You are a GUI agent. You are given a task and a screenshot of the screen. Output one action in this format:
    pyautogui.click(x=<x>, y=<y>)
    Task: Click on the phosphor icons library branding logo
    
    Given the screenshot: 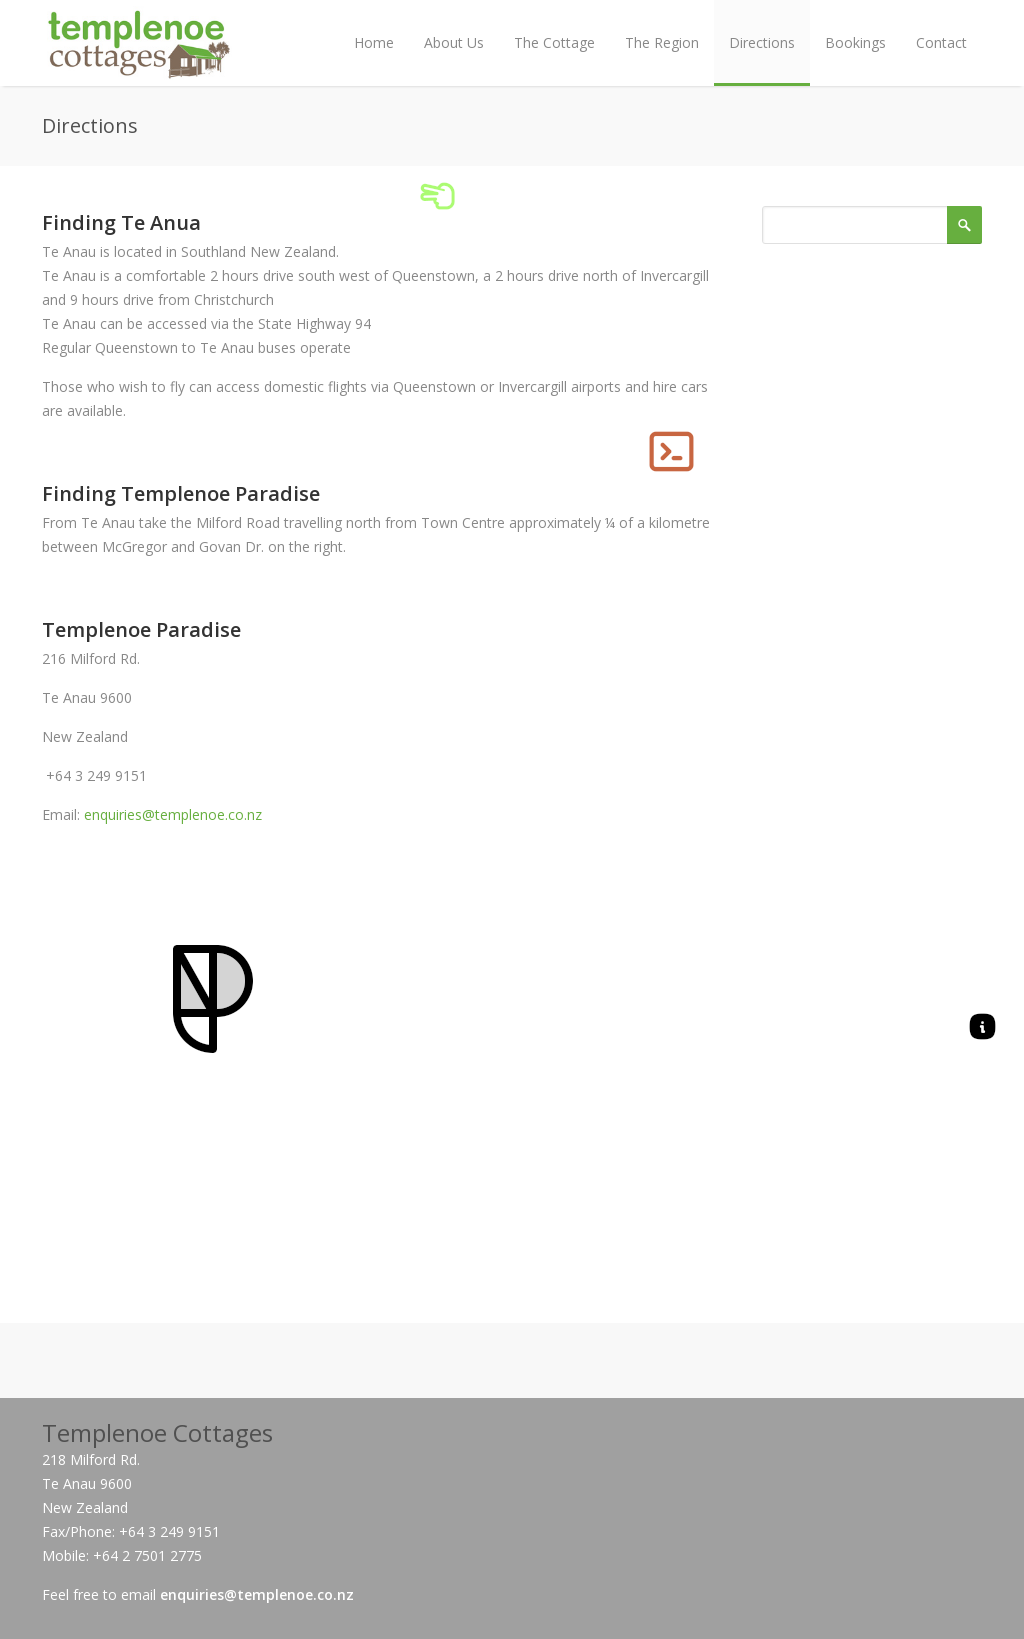 What is the action you would take?
    pyautogui.click(x=205, y=993)
    